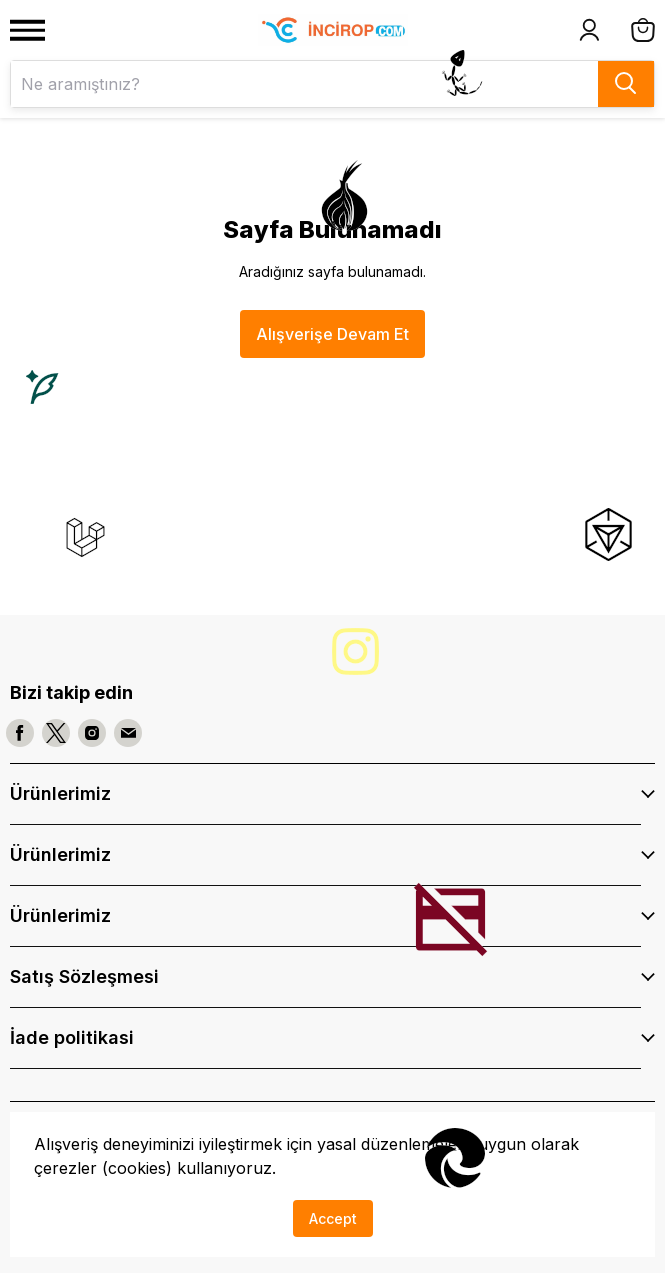 The image size is (665, 1273). I want to click on open microsoft edge browser, so click(455, 1158).